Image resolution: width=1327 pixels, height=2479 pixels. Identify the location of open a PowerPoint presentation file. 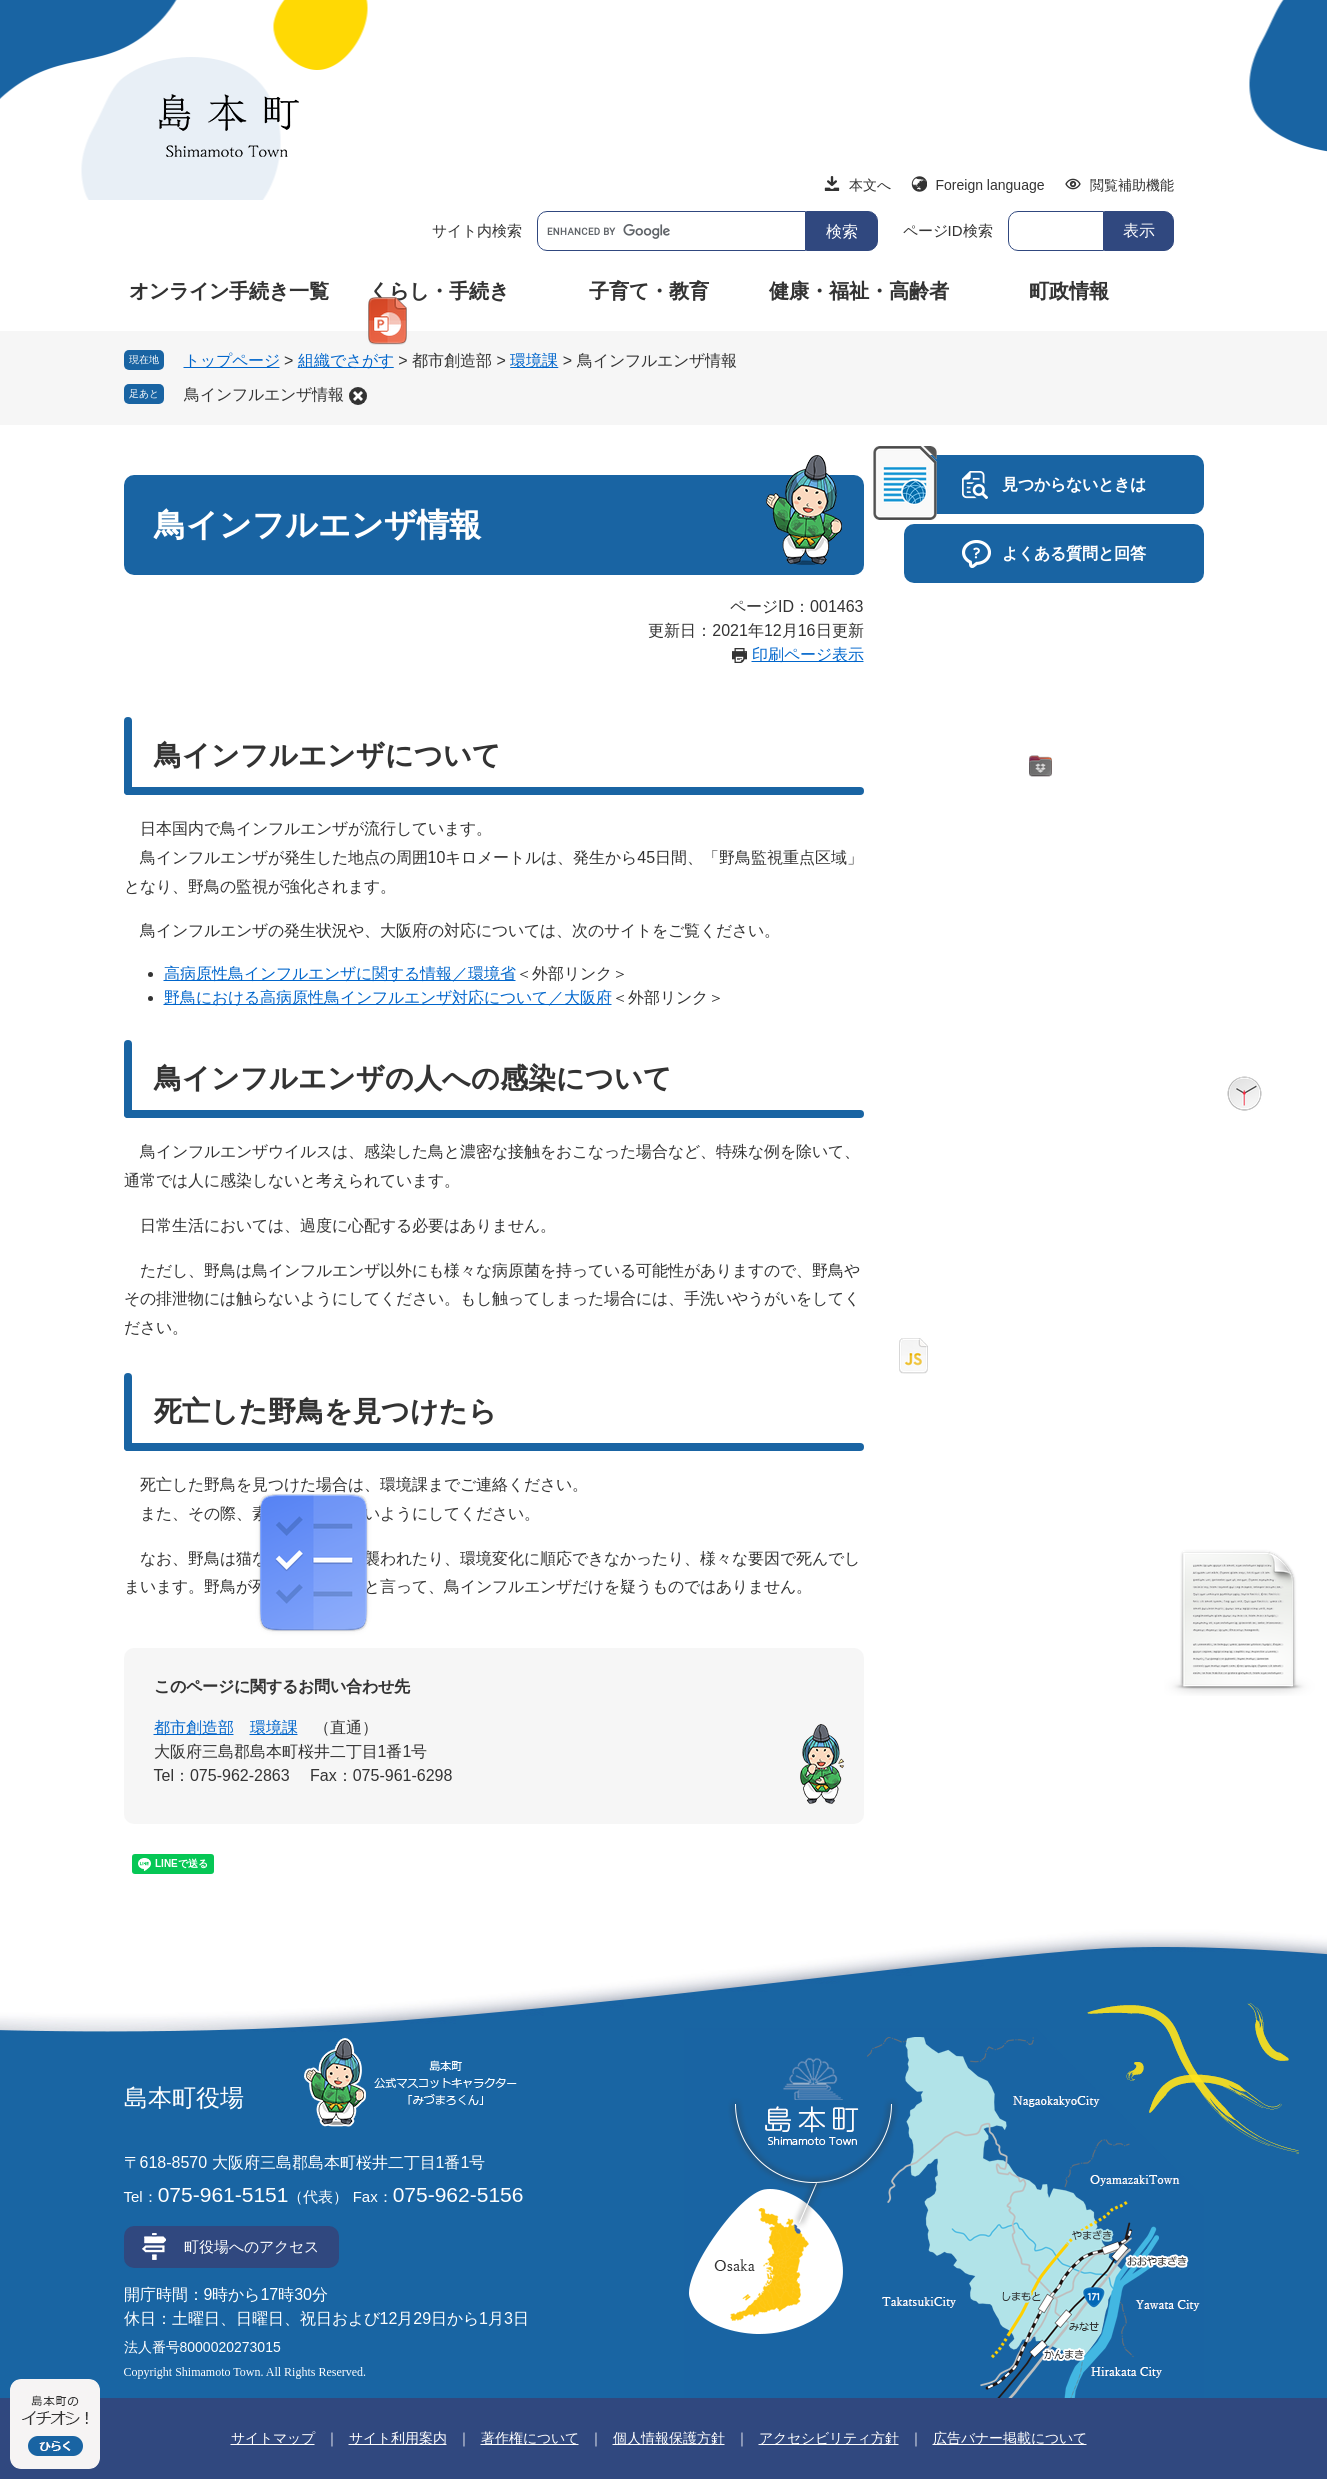
(387, 320).